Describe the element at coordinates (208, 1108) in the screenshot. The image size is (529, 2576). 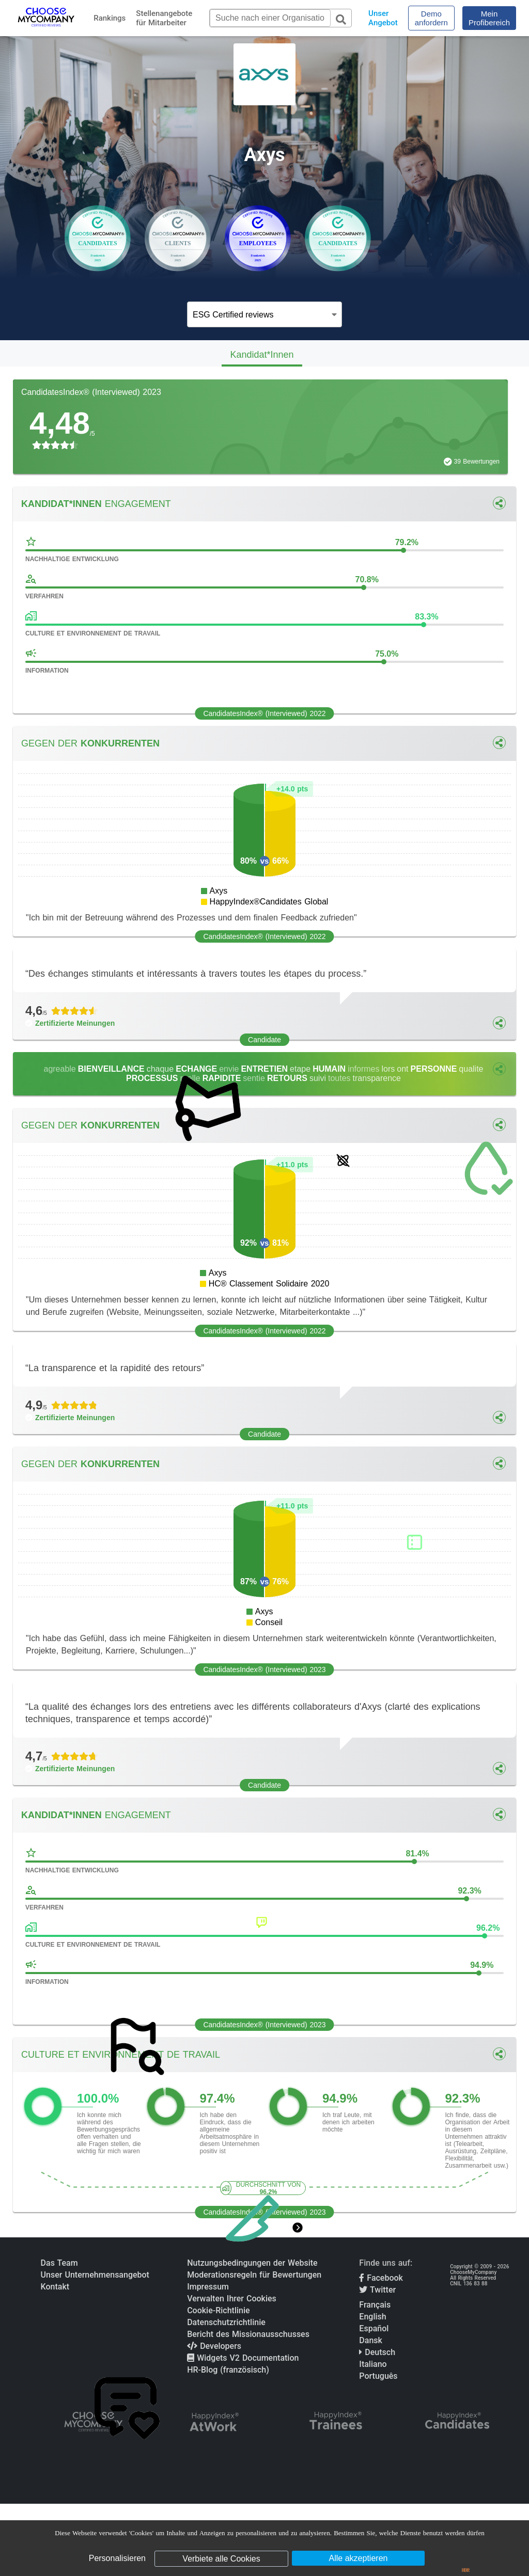
I see `select a custom polygonal area` at that location.